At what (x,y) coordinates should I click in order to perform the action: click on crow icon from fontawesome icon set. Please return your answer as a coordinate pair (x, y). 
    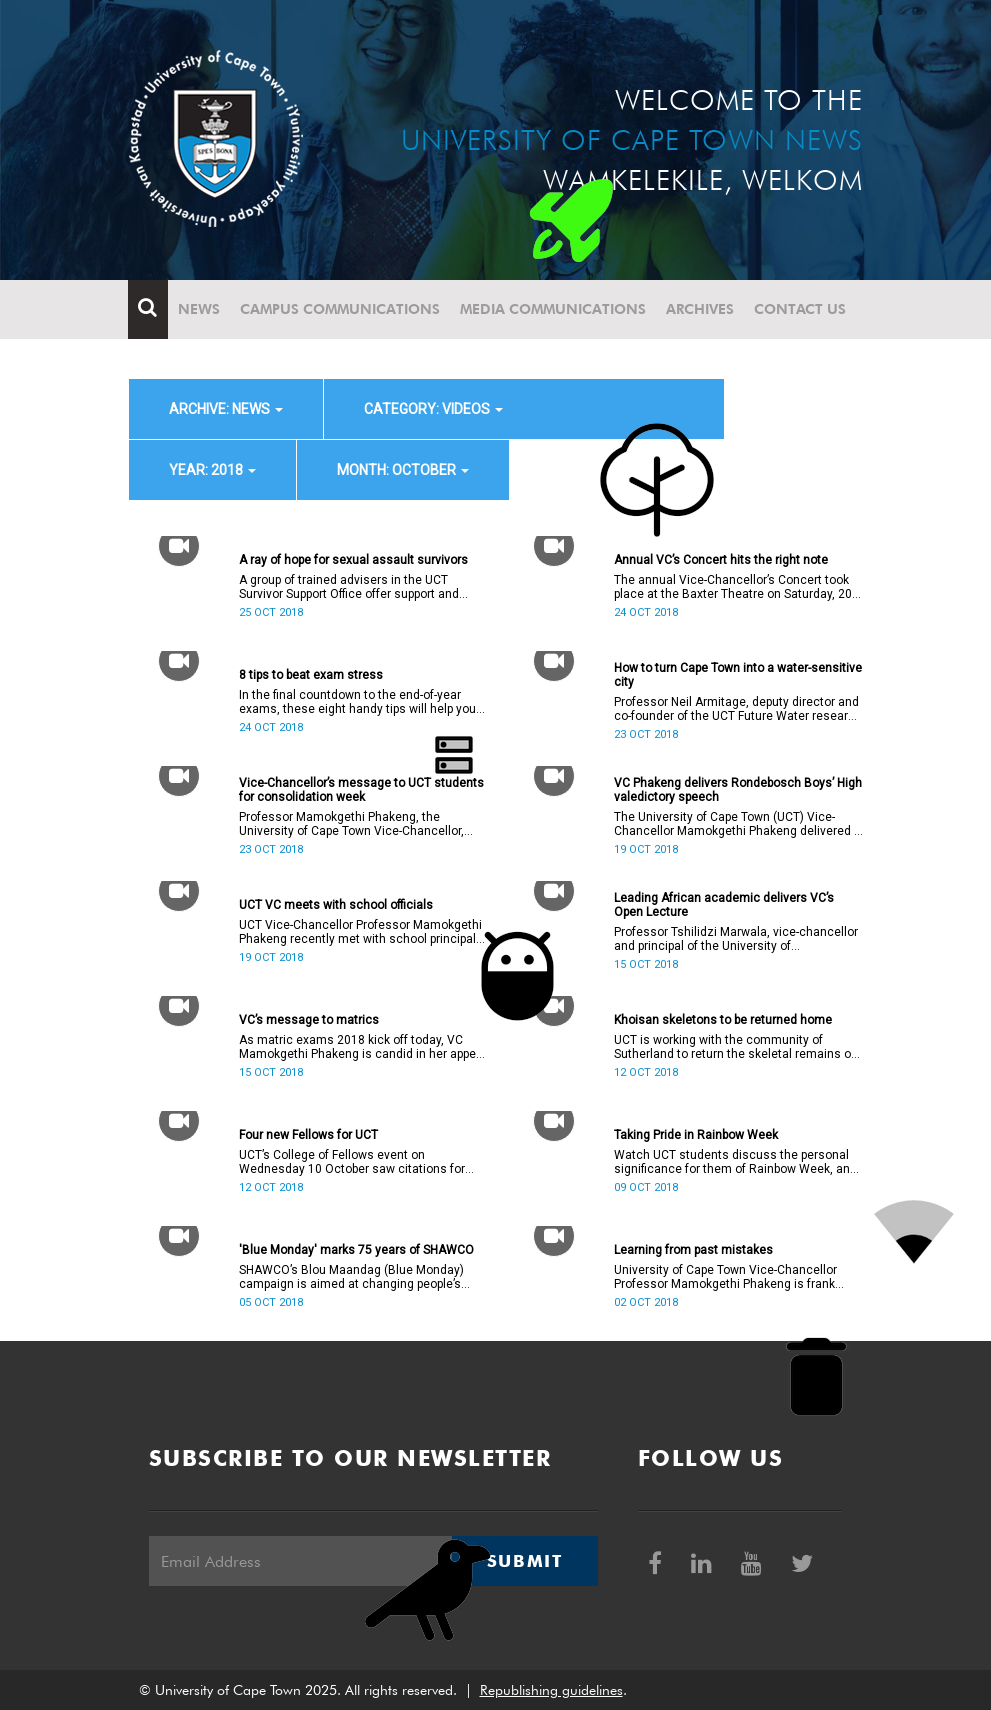
    Looking at the image, I should click on (428, 1590).